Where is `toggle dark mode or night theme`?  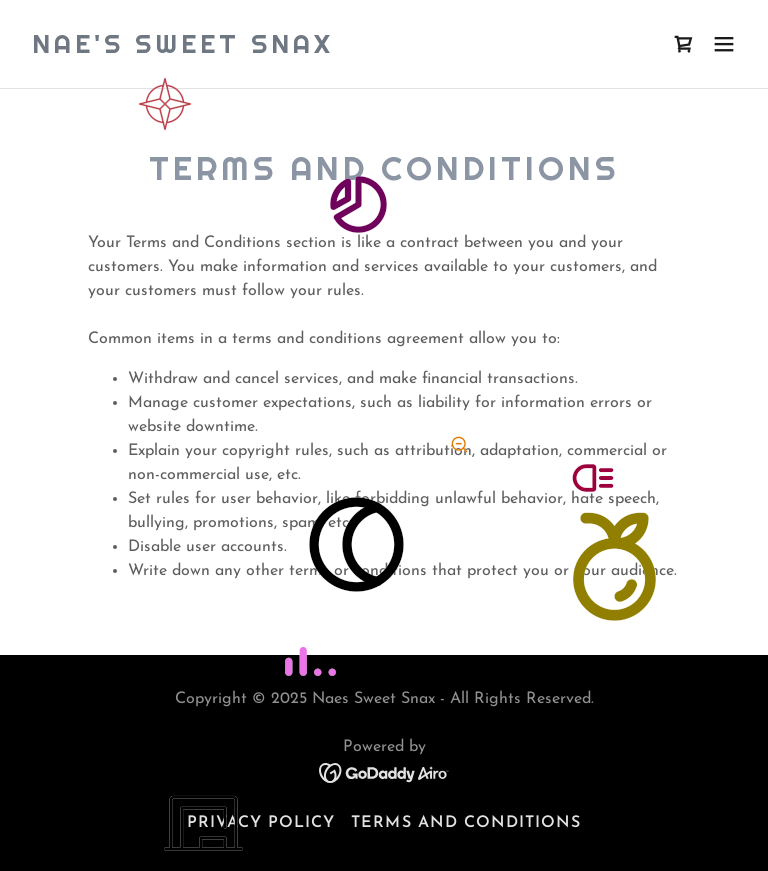 toggle dark mode or night theme is located at coordinates (356, 544).